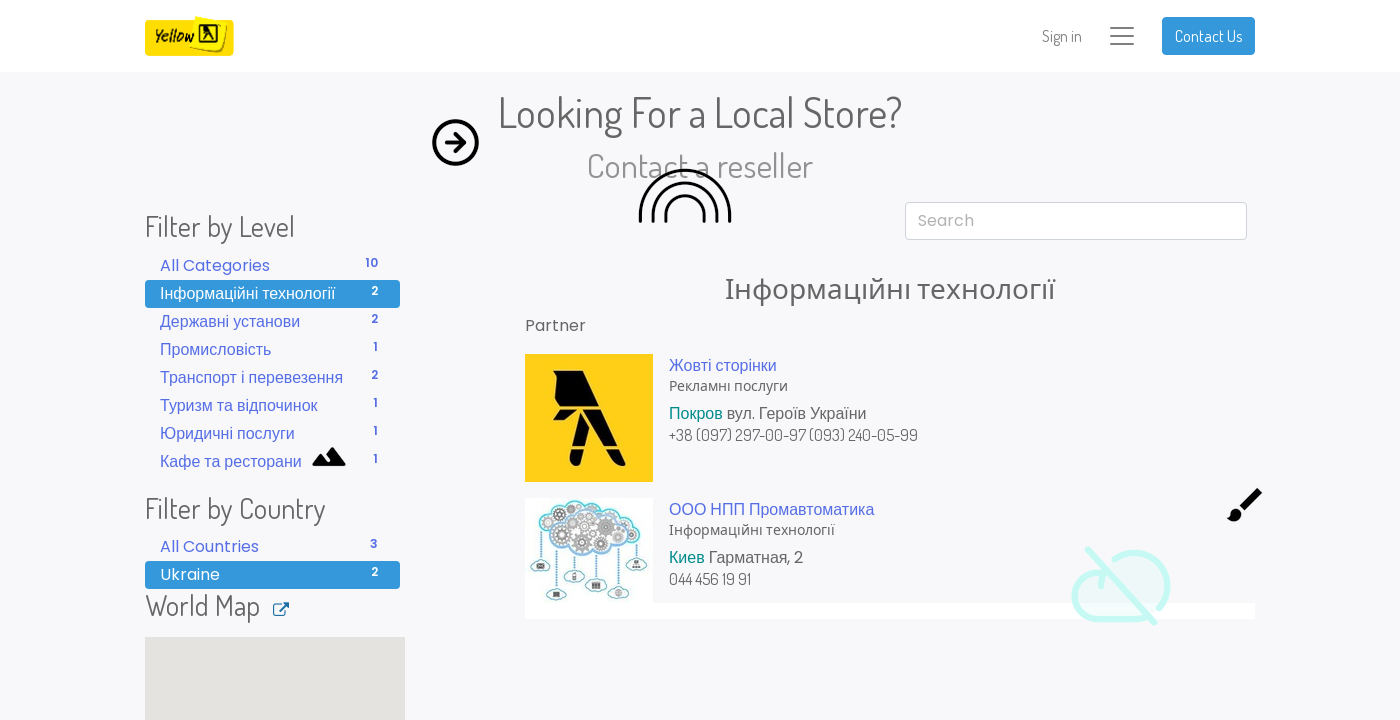 This screenshot has width=1400, height=720. What do you see at coordinates (685, 199) in the screenshot?
I see `indicates weather conditions with rainbow` at bounding box center [685, 199].